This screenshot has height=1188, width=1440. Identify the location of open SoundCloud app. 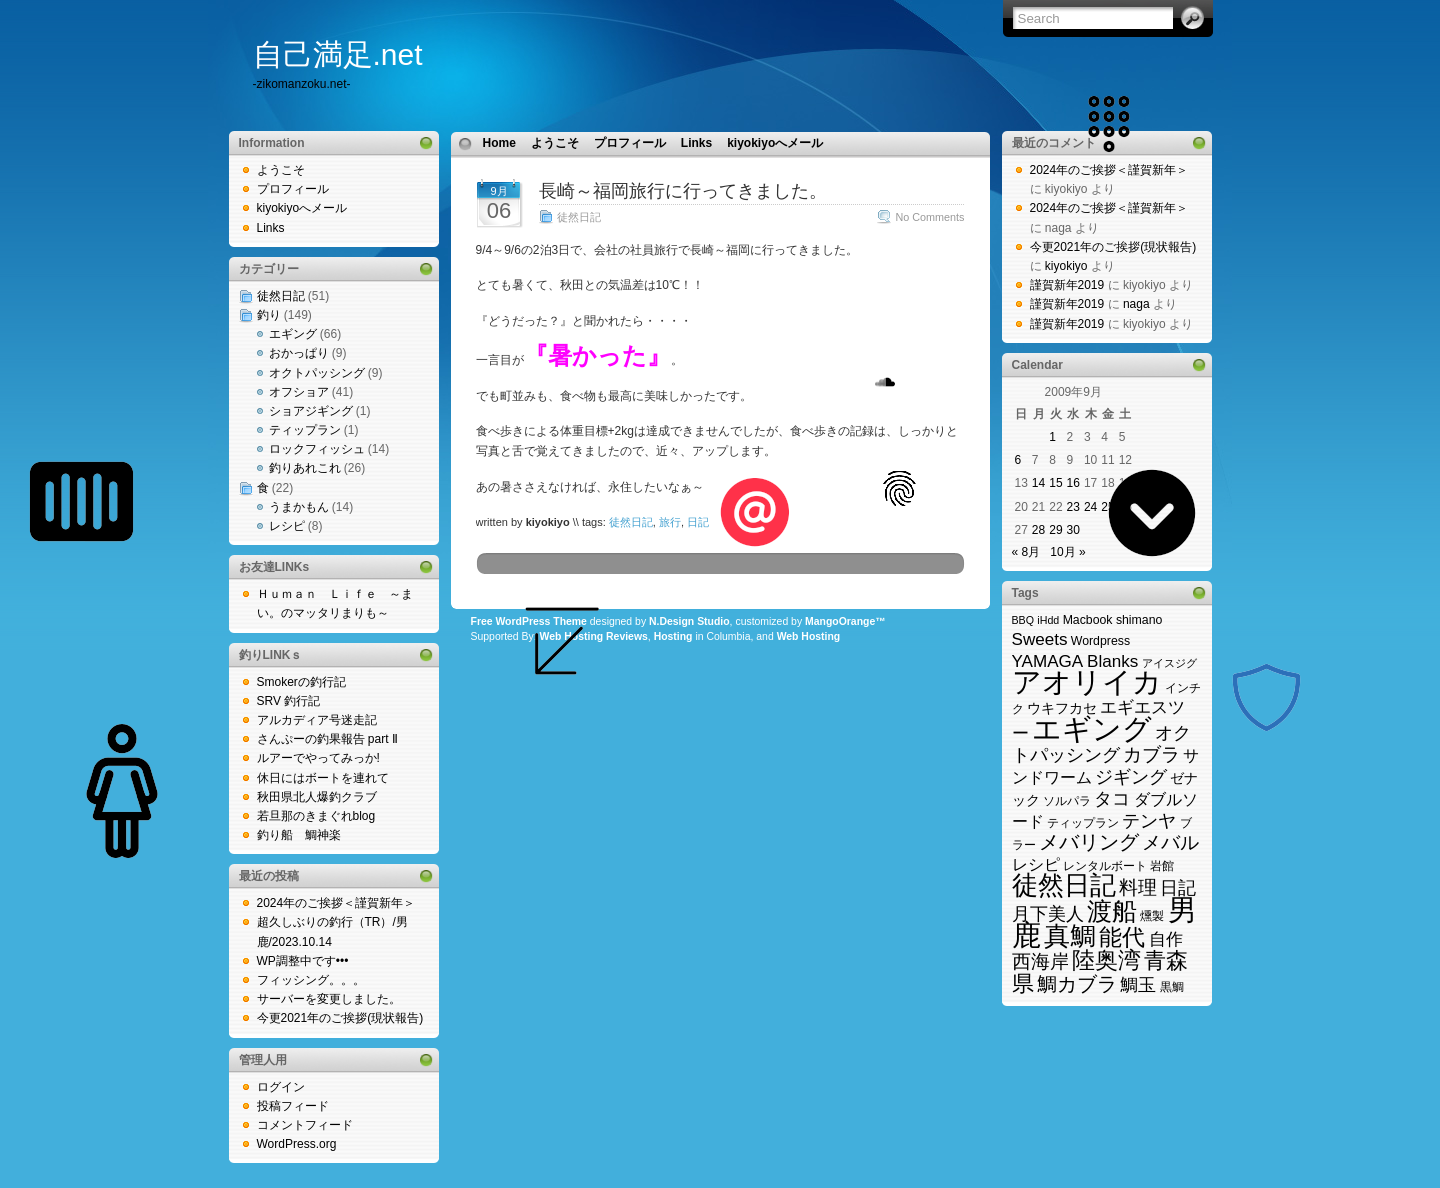
(885, 382).